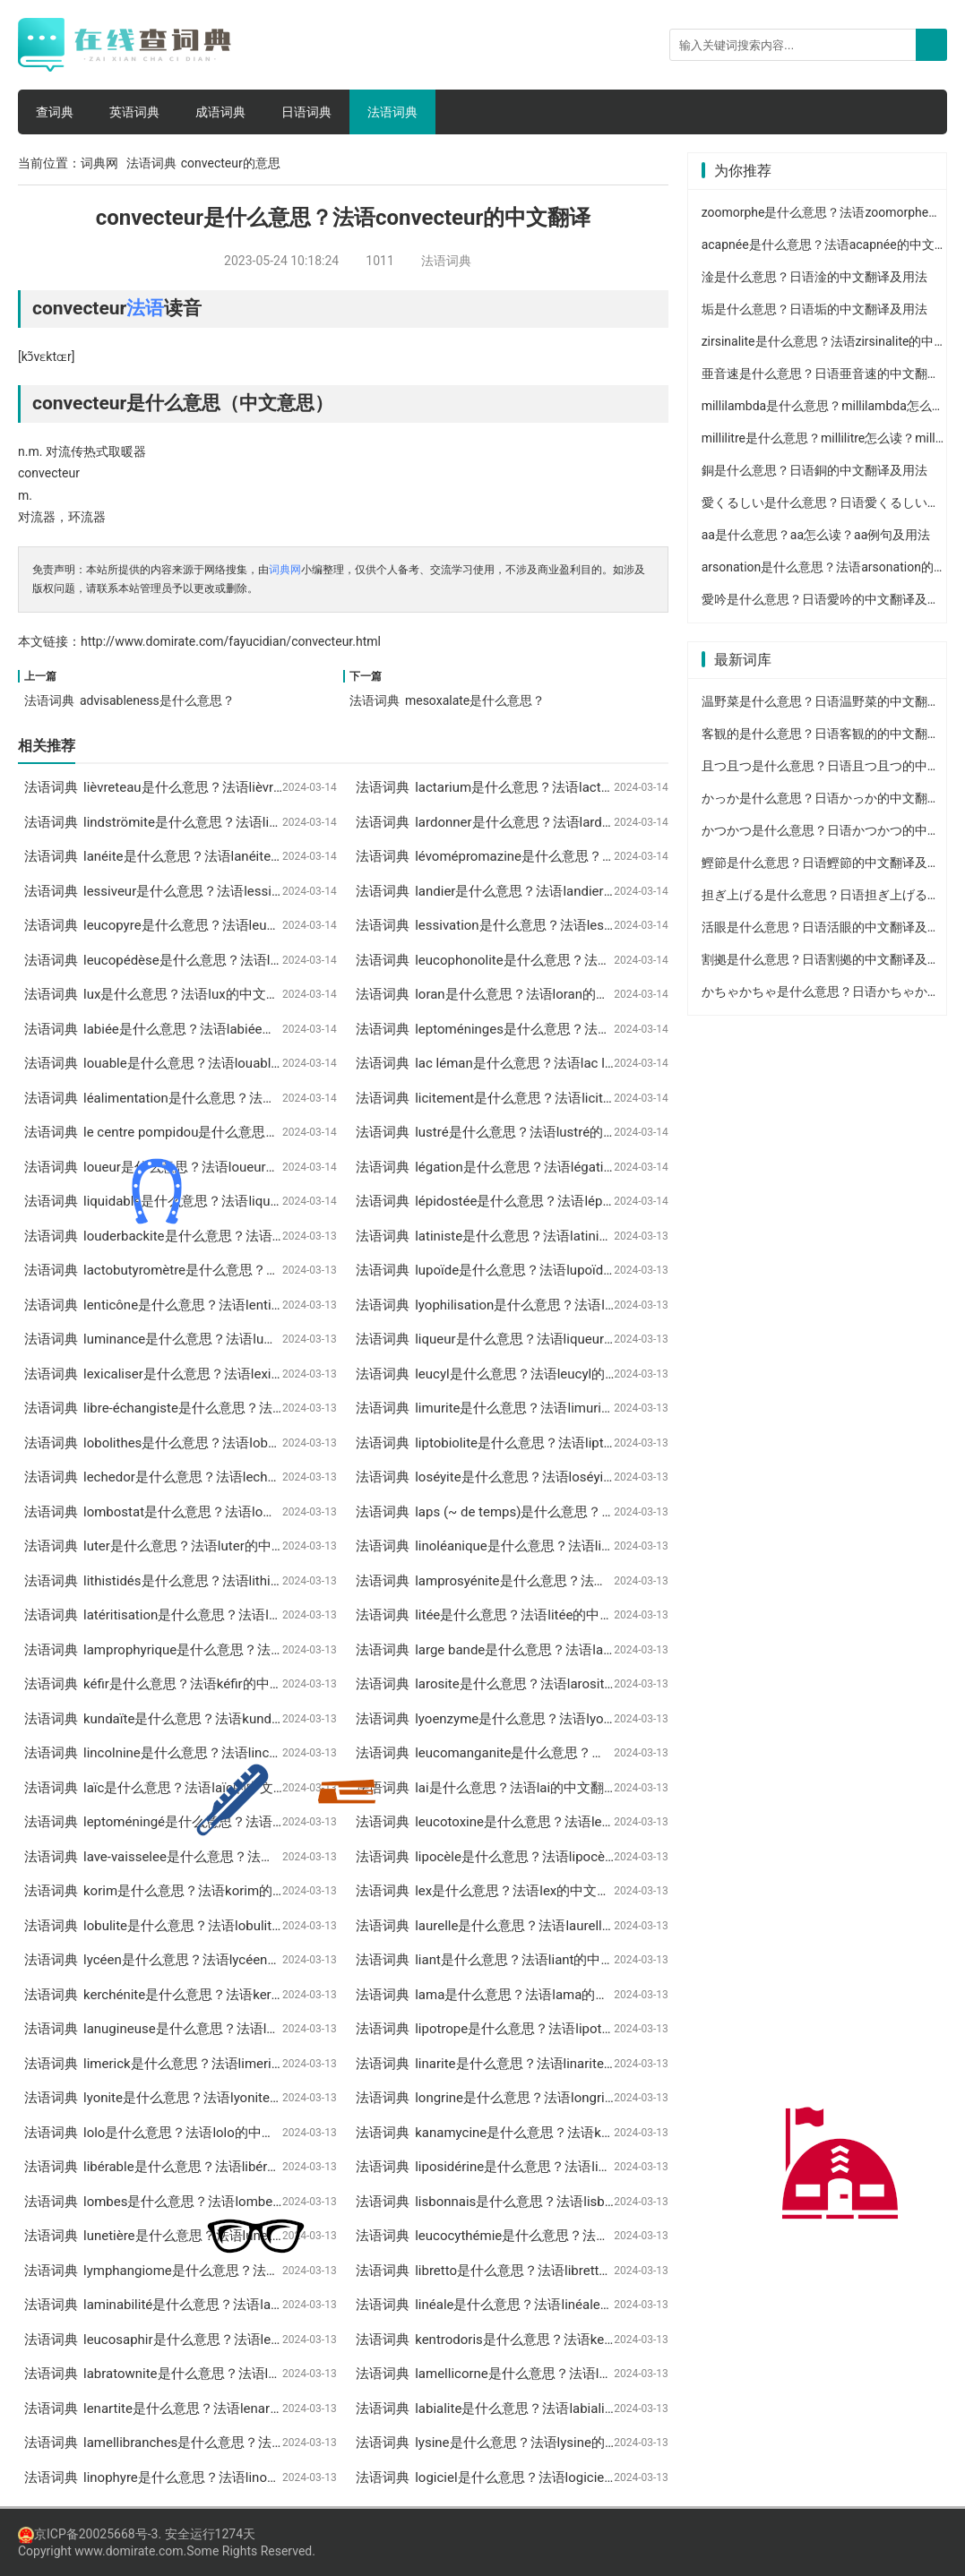 Image resolution: width=965 pixels, height=2576 pixels. What do you see at coordinates (157, 1191) in the screenshot?
I see `access luck or fortune-related game features` at bounding box center [157, 1191].